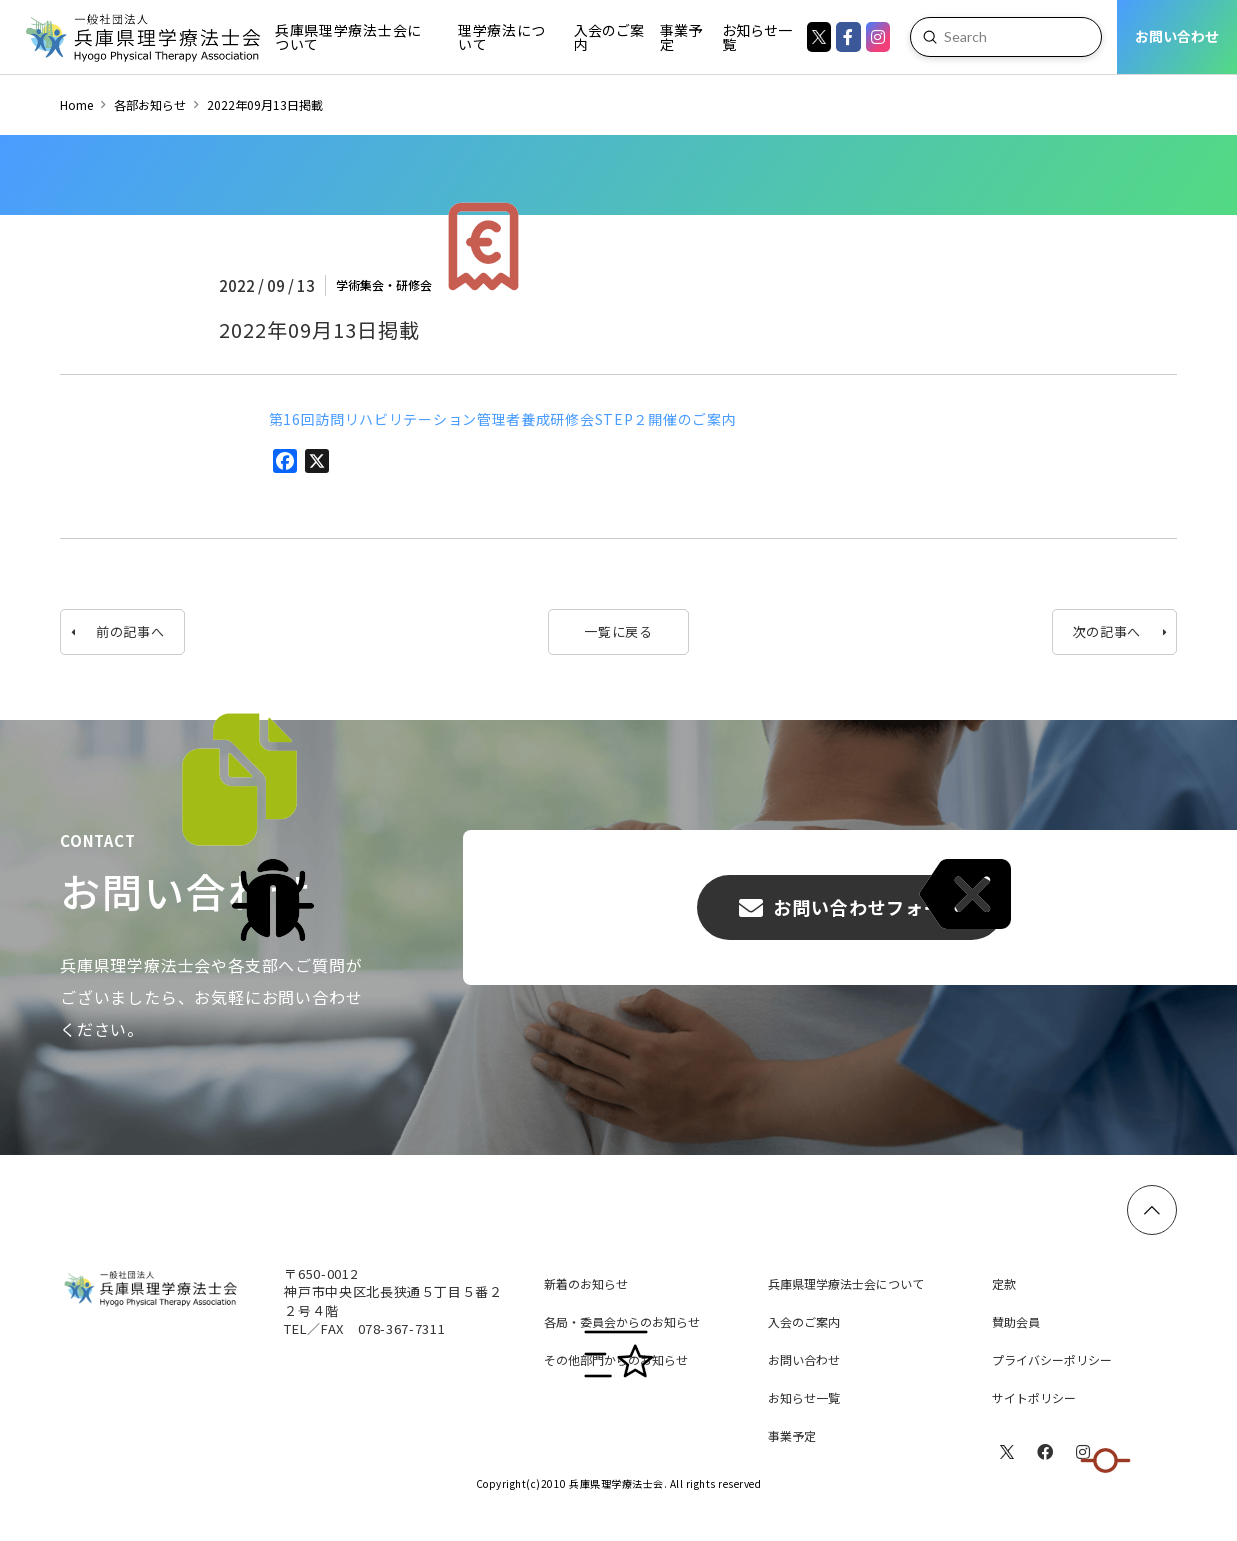 The width and height of the screenshot is (1237, 1541). I want to click on delete the last character entered, so click(969, 894).